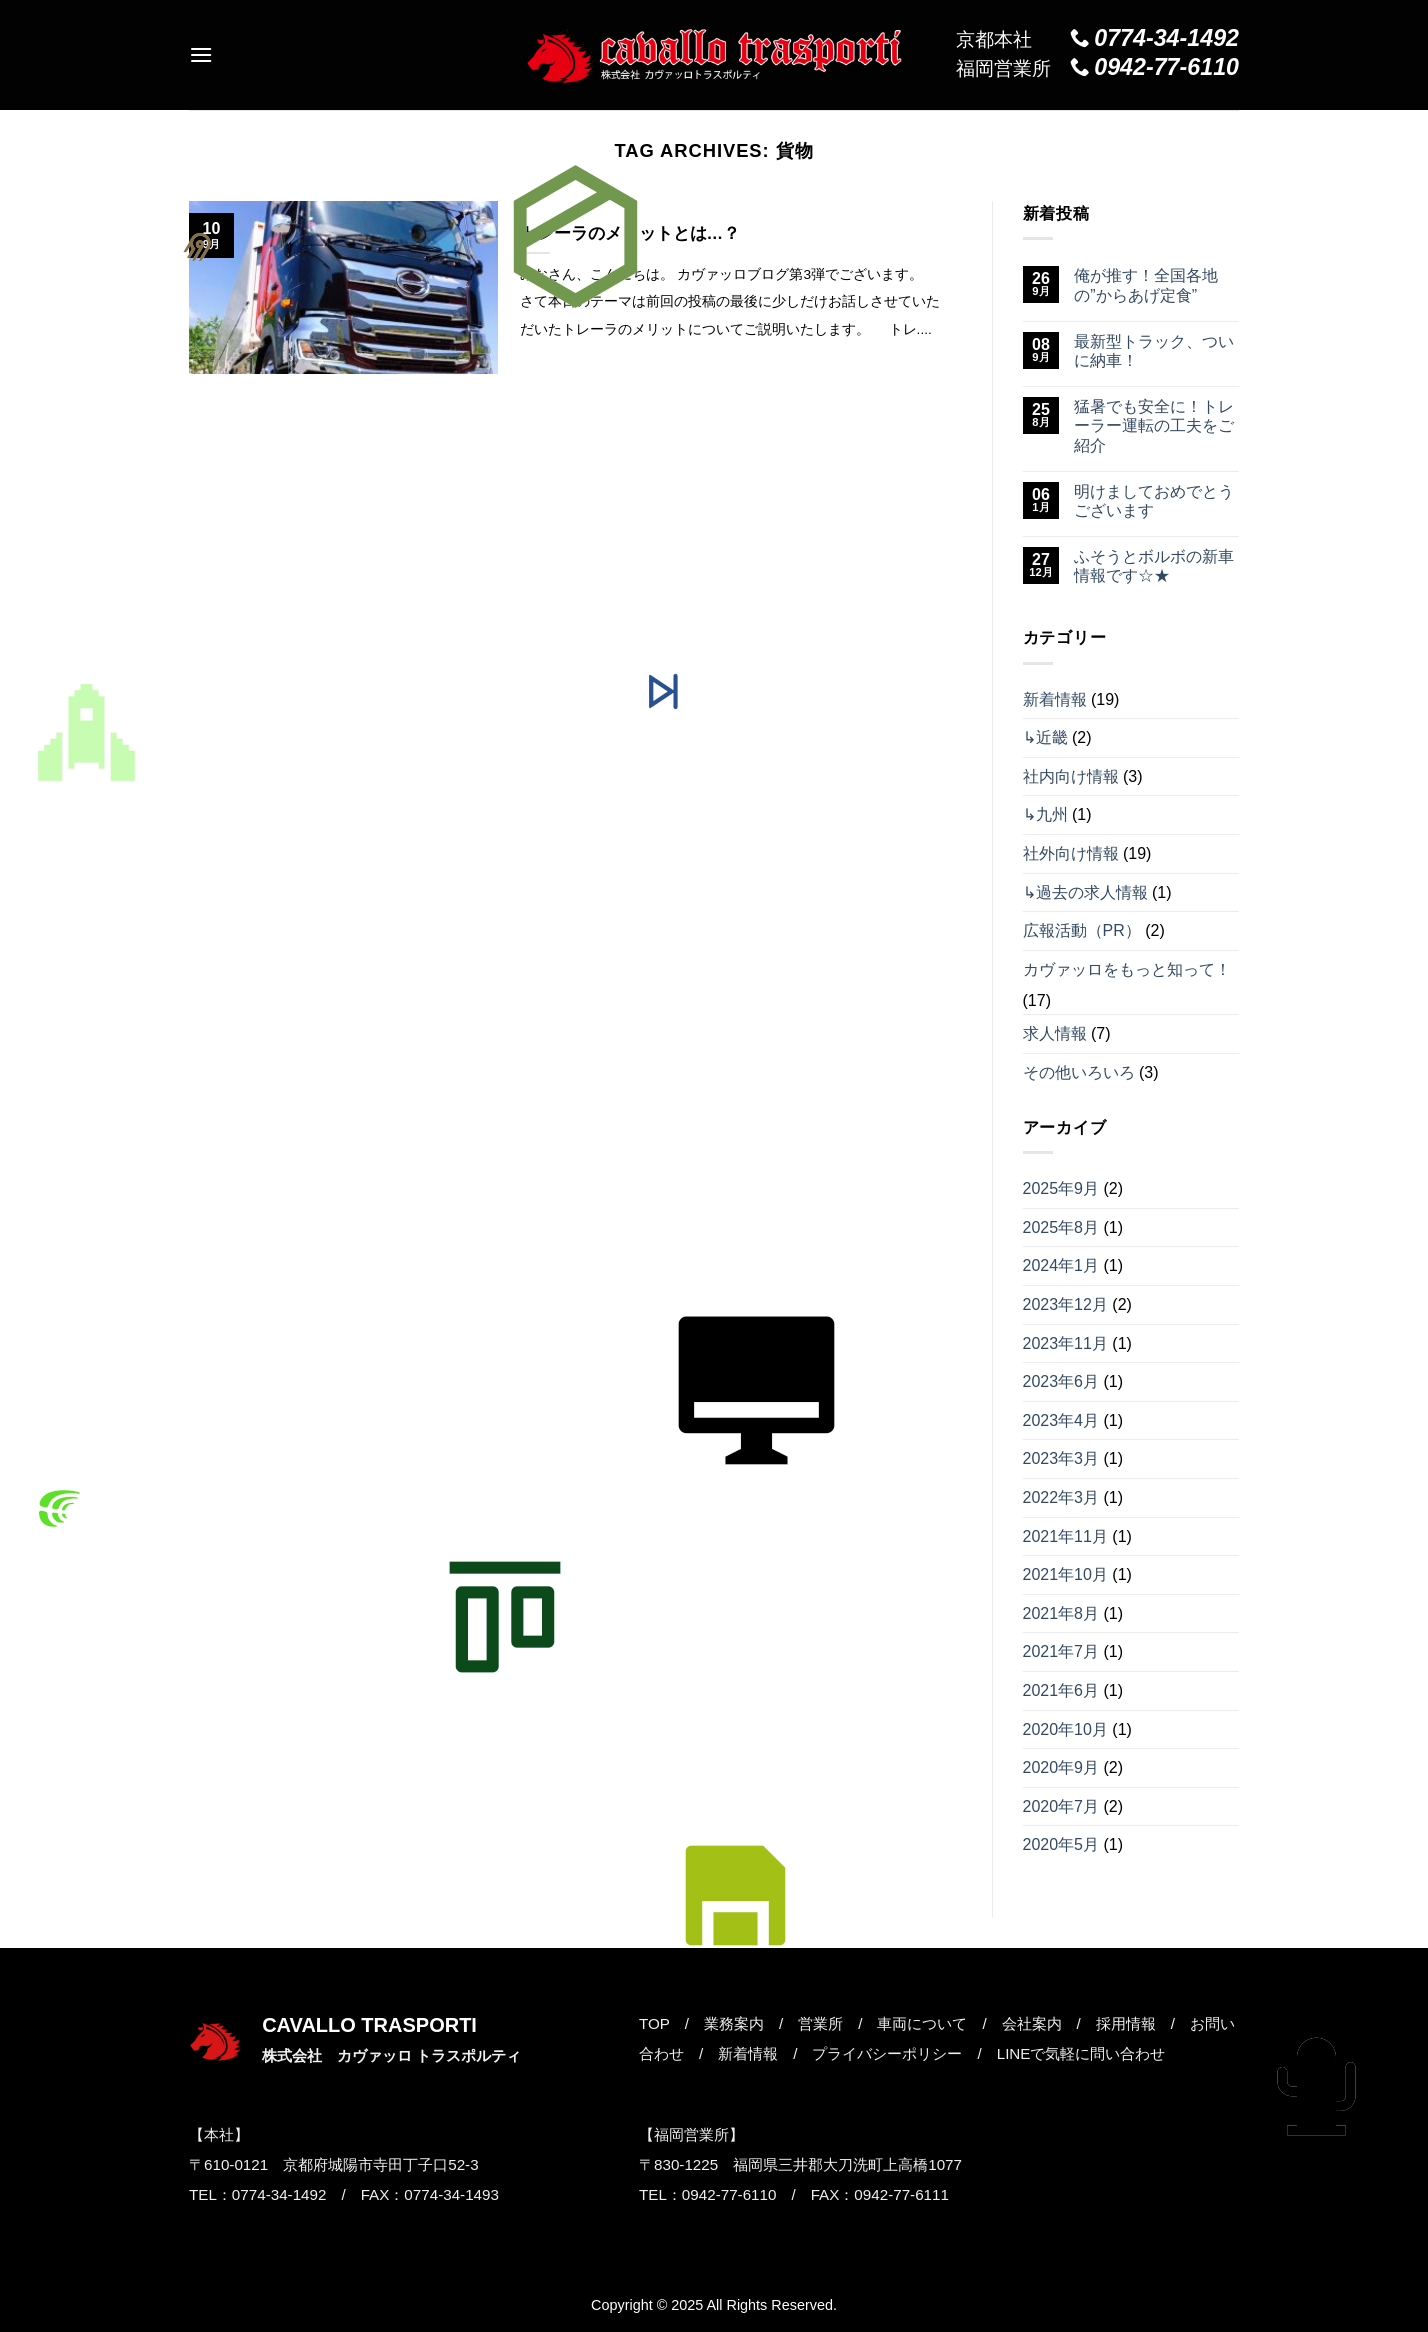  I want to click on save current file or document, so click(735, 1895).